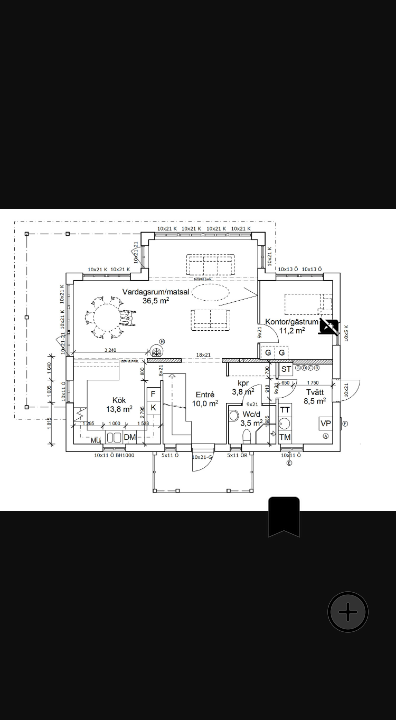 Image resolution: width=396 pixels, height=720 pixels. I want to click on add a new item, so click(348, 612).